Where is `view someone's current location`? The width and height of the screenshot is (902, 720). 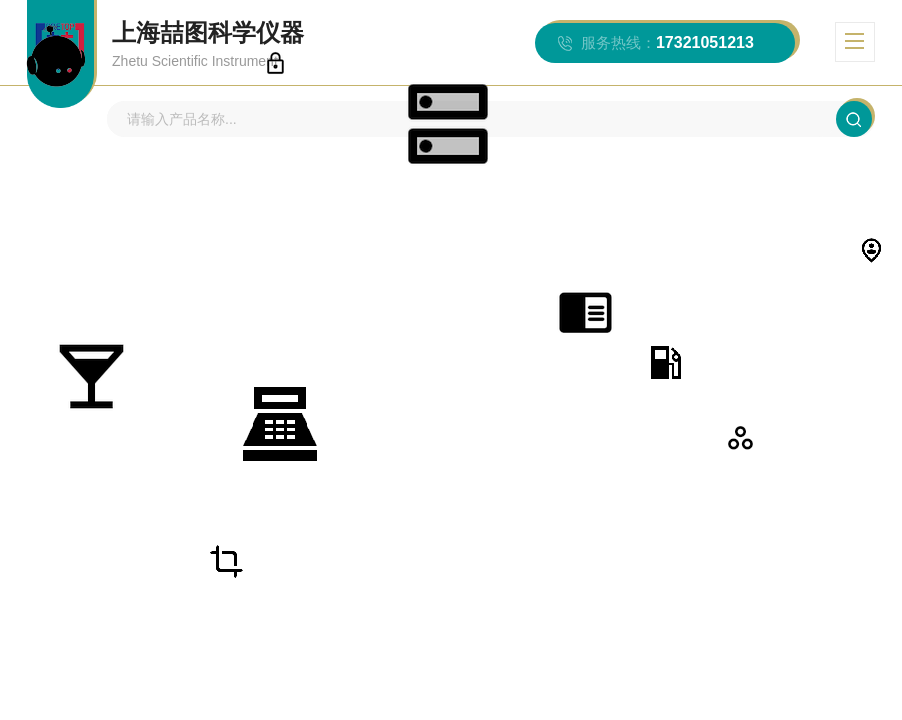
view someone's current location is located at coordinates (871, 250).